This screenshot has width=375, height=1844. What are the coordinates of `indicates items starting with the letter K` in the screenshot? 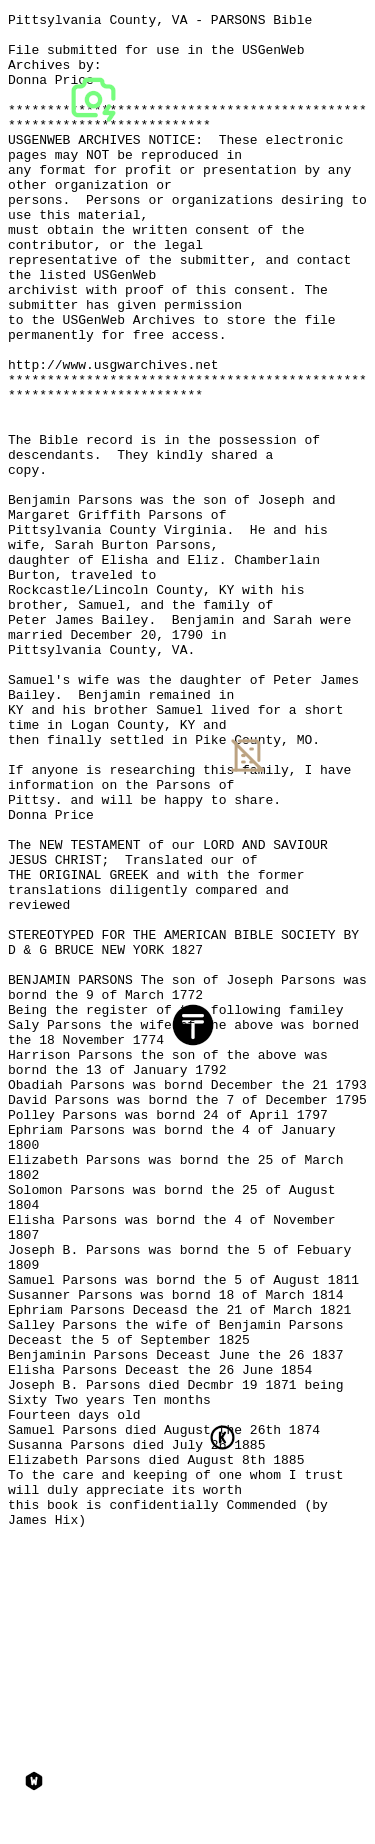 It's located at (222, 1437).